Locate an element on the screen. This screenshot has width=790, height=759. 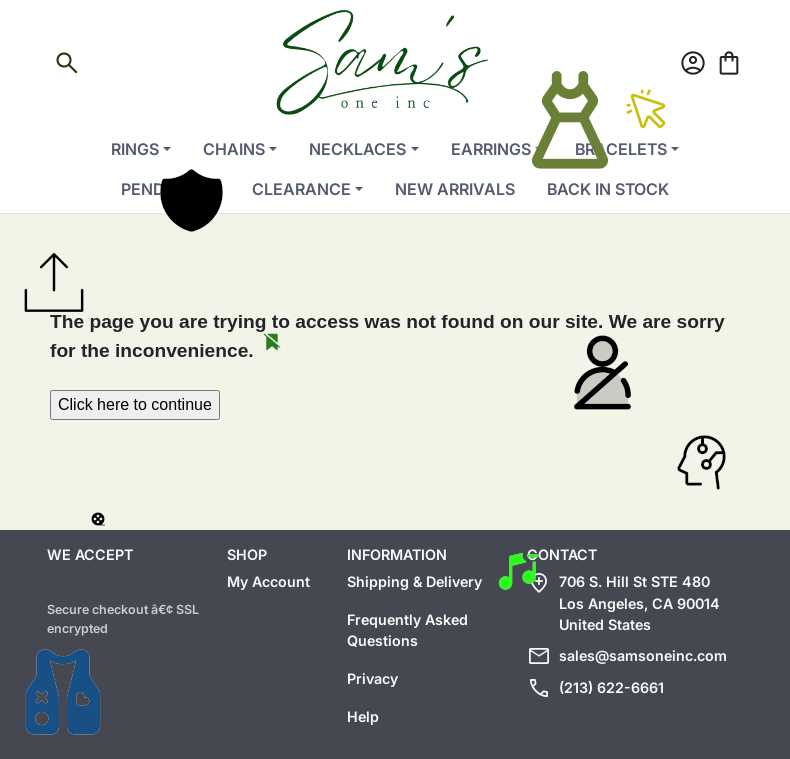
browse women's clothing or dresses is located at coordinates (570, 124).